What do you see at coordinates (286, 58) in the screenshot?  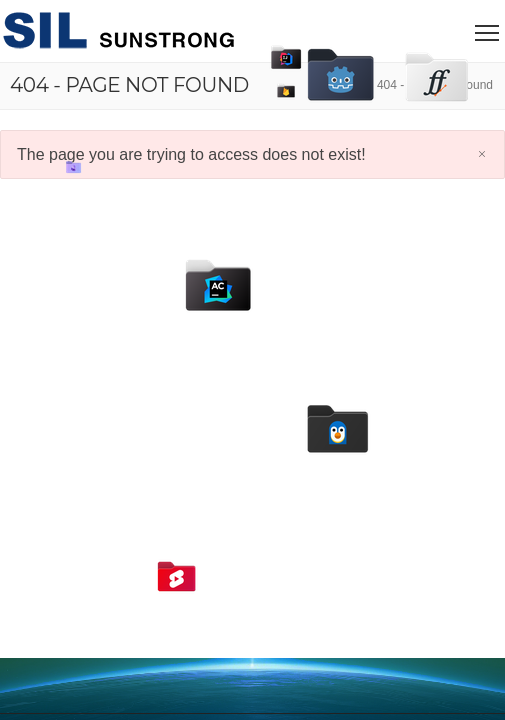 I see `open folder containing IntelliJ IDEA projects` at bounding box center [286, 58].